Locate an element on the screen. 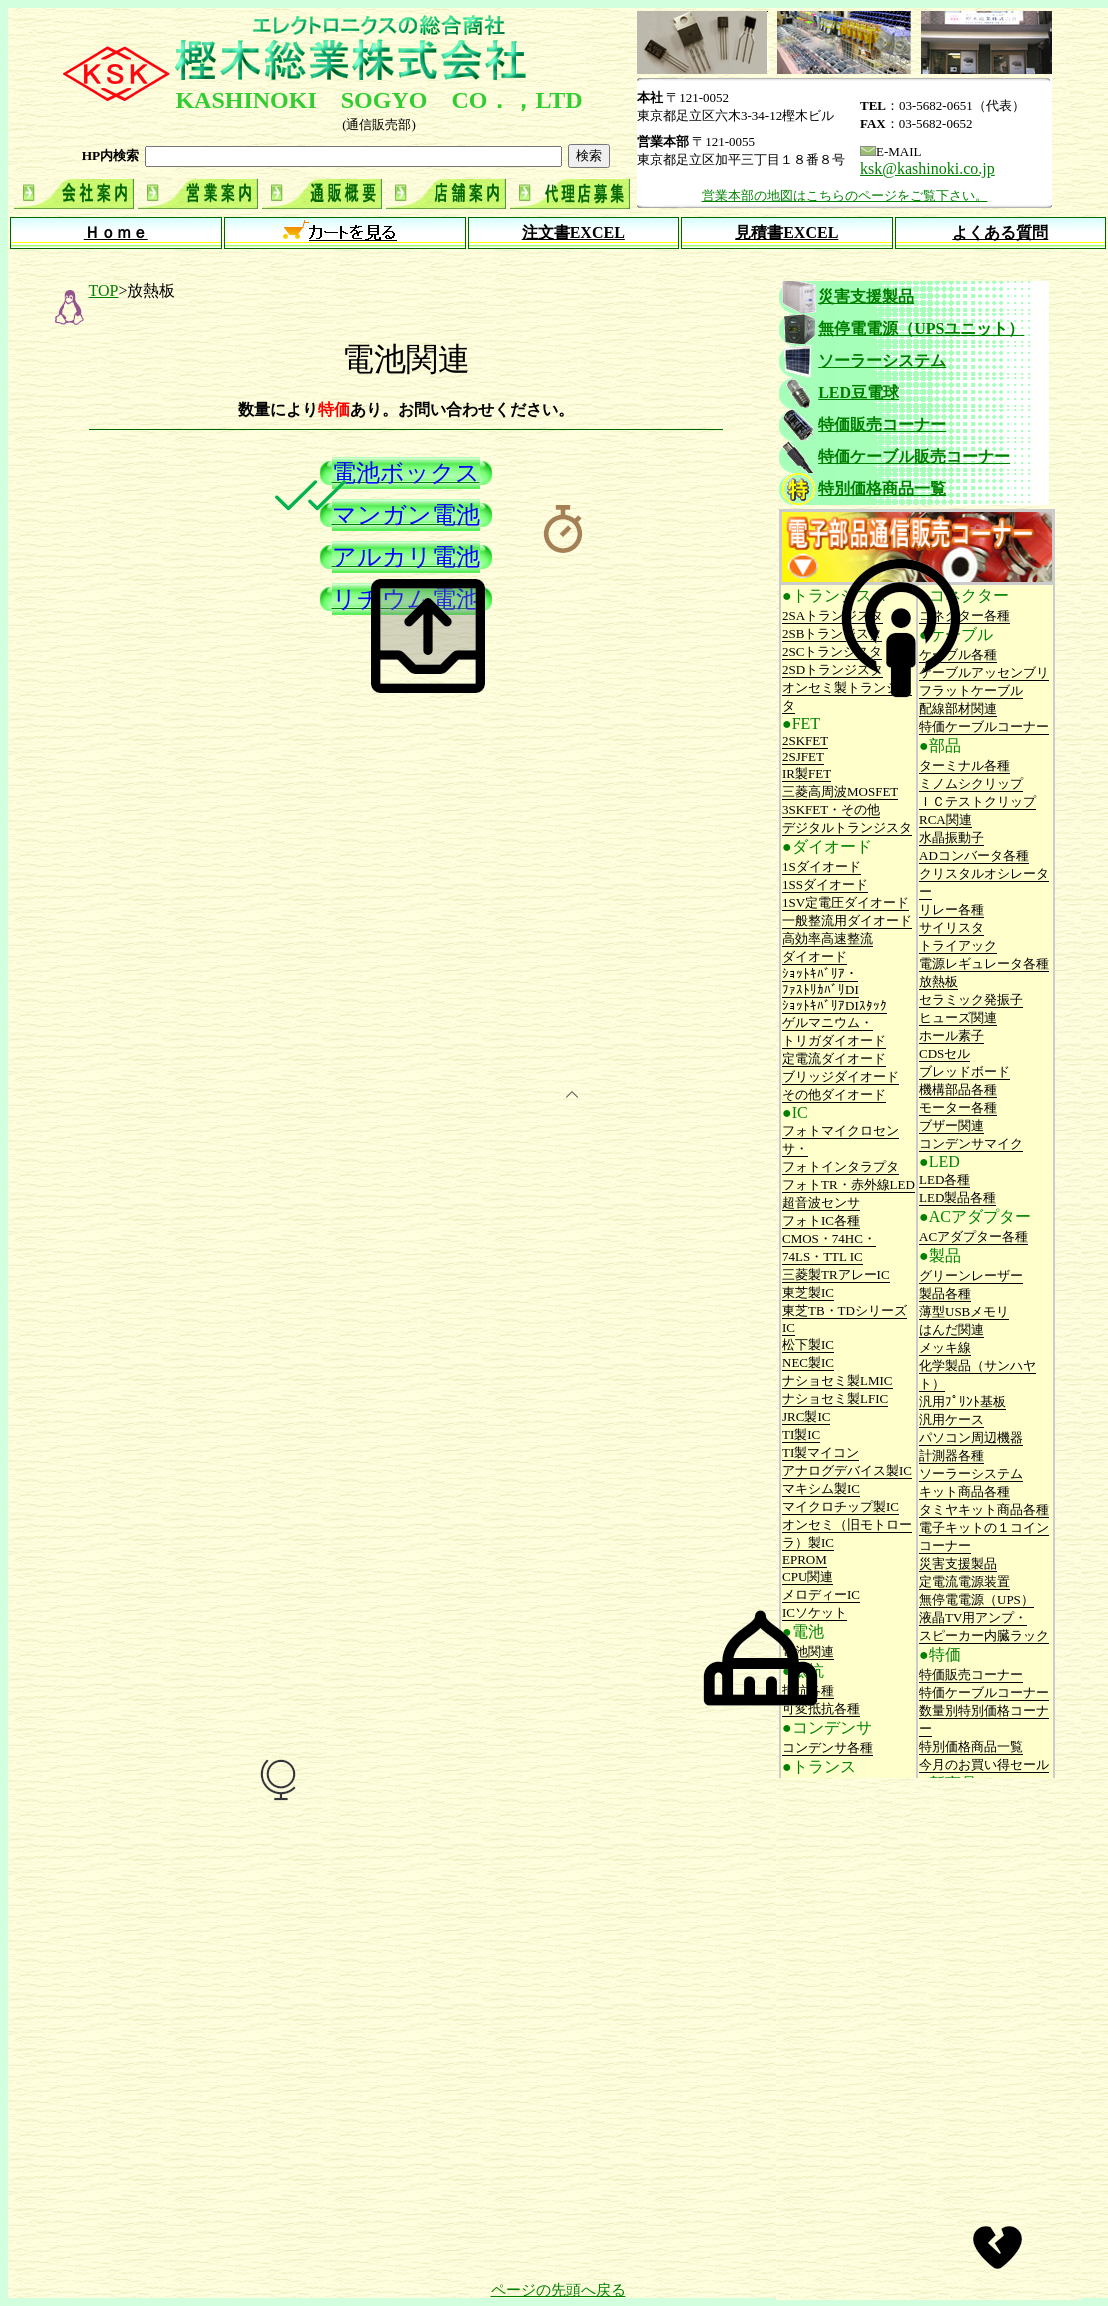 The image size is (1108, 2306). collapse an expanded section is located at coordinates (572, 1095).